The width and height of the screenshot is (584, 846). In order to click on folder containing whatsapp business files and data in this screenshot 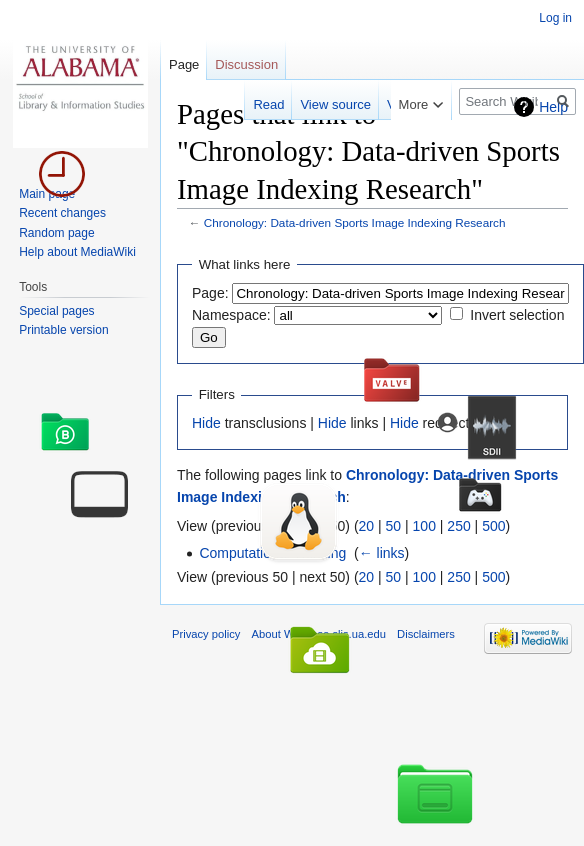, I will do `click(65, 433)`.